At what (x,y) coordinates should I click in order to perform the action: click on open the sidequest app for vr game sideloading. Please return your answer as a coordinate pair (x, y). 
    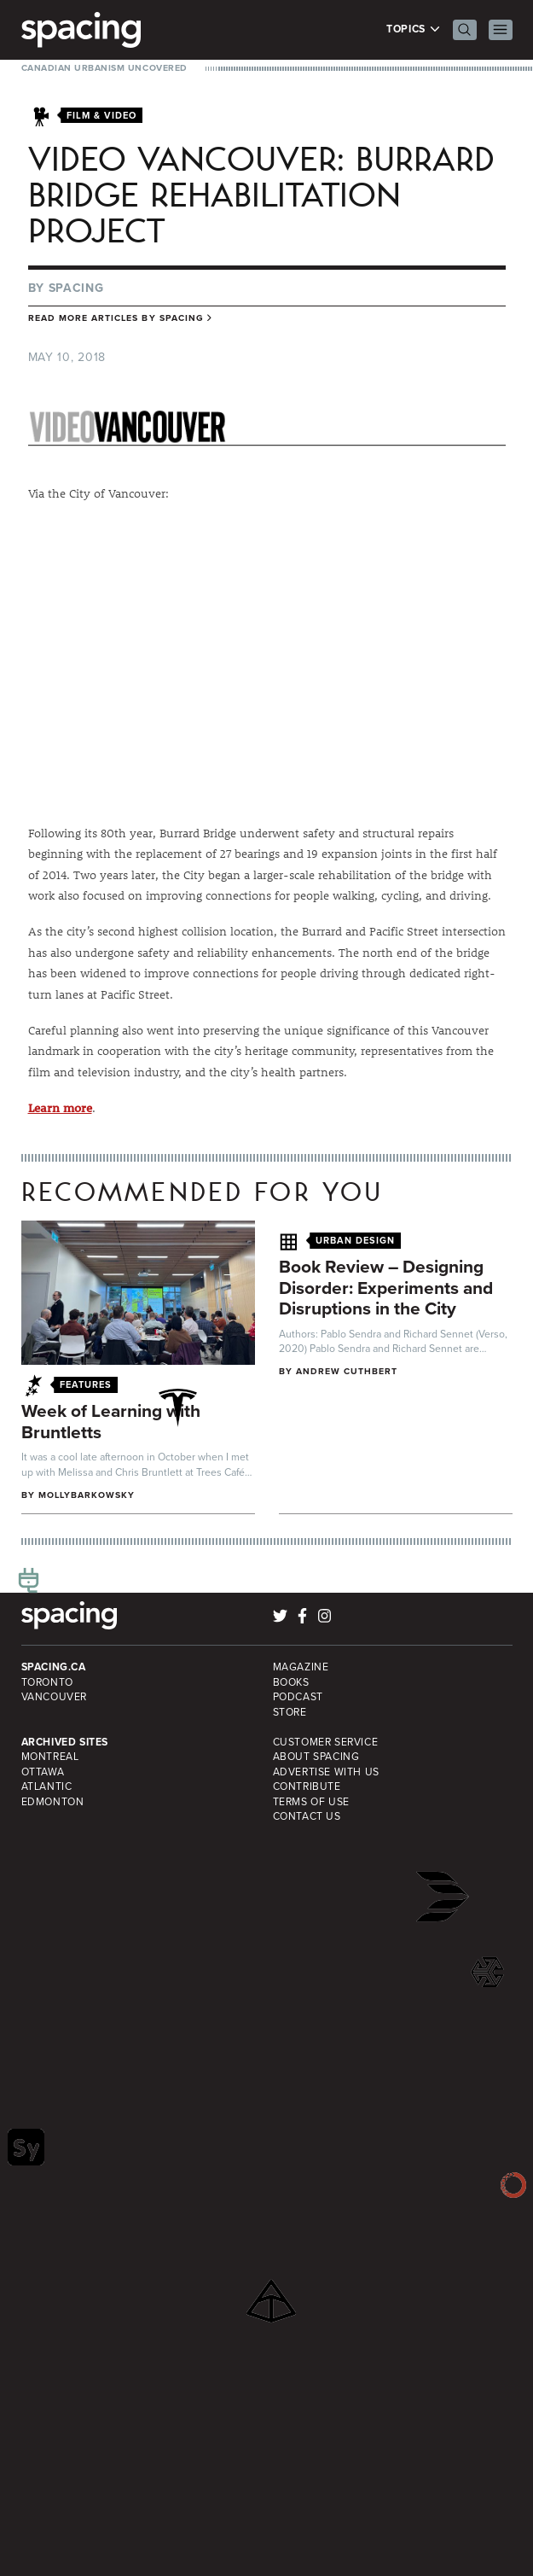
    Looking at the image, I should click on (487, 1972).